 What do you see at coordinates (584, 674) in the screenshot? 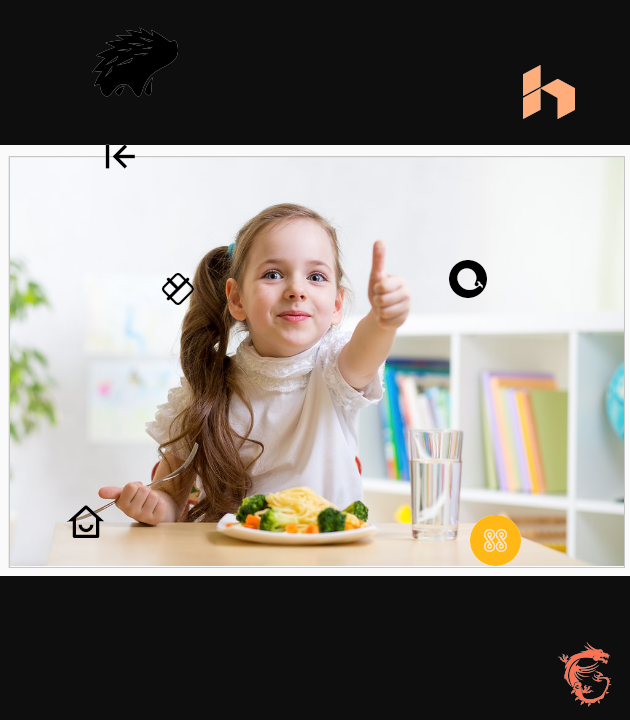
I see `MSI brand logo` at bounding box center [584, 674].